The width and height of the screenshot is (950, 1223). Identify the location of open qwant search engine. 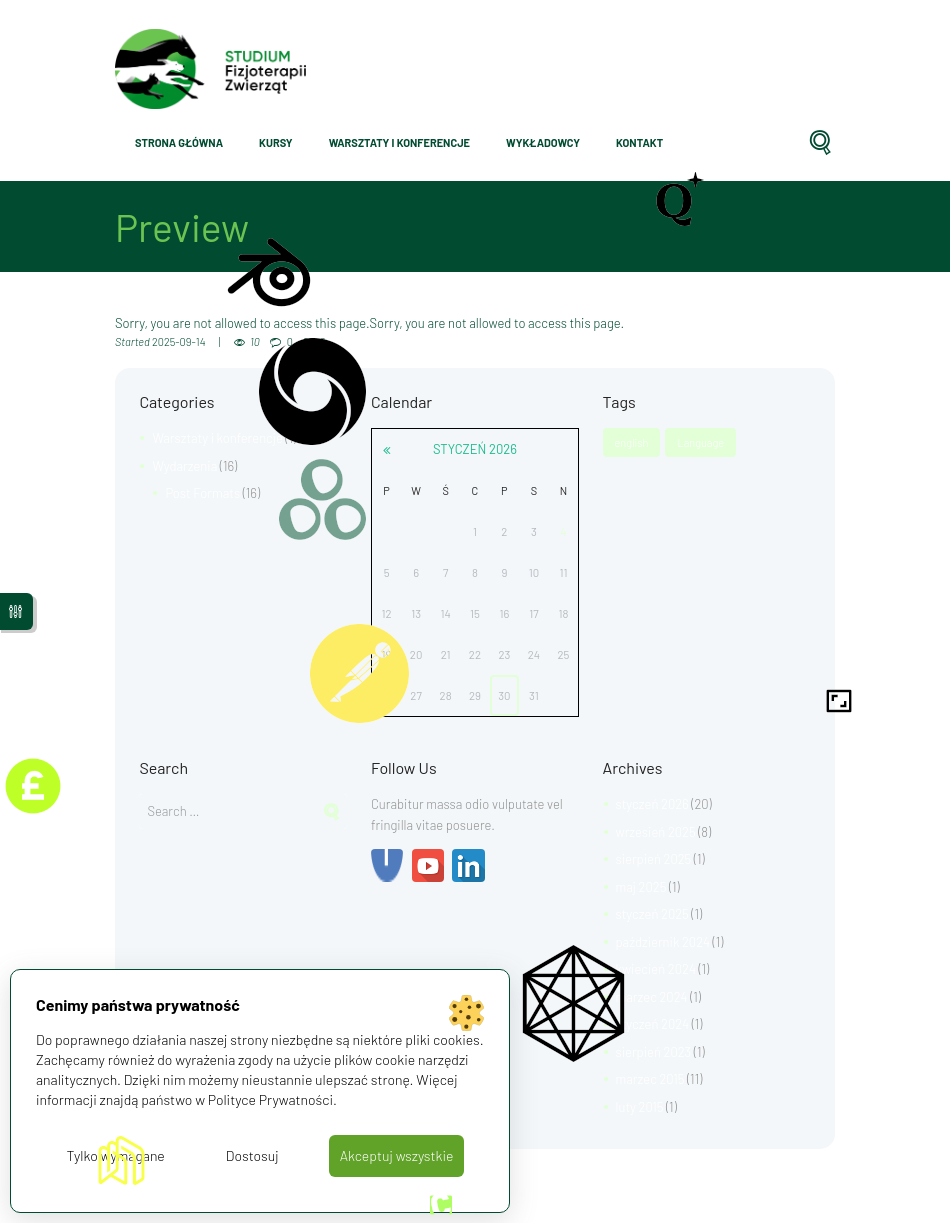
(680, 199).